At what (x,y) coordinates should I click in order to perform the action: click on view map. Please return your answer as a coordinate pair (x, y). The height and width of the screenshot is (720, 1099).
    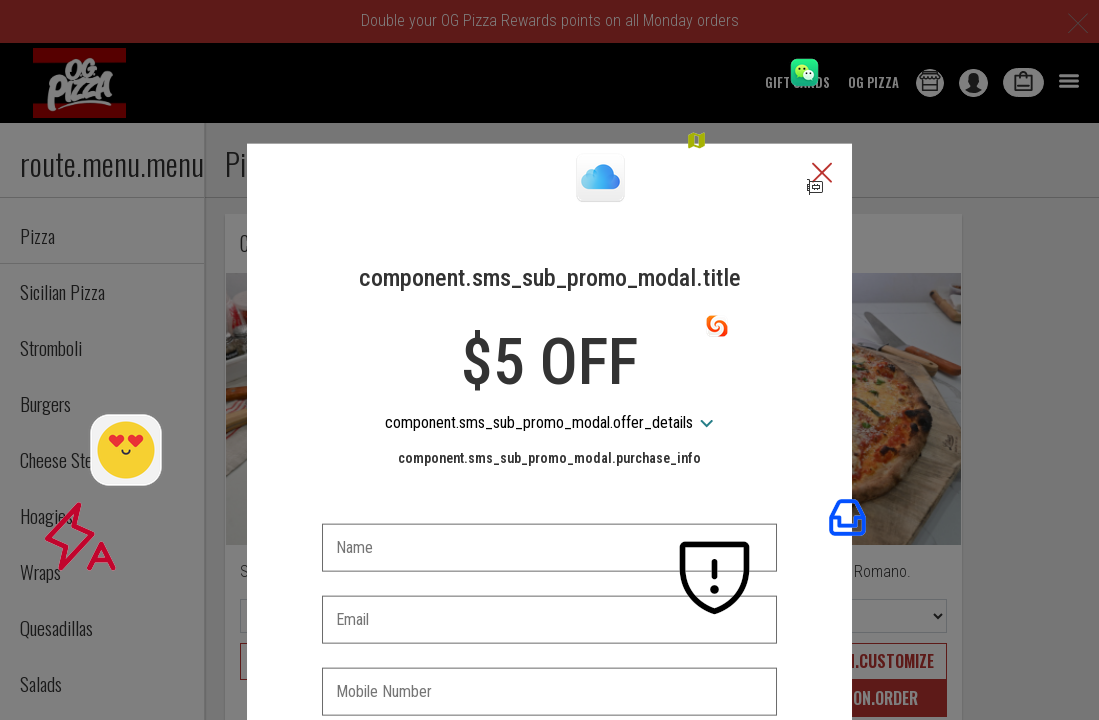
    Looking at the image, I should click on (696, 140).